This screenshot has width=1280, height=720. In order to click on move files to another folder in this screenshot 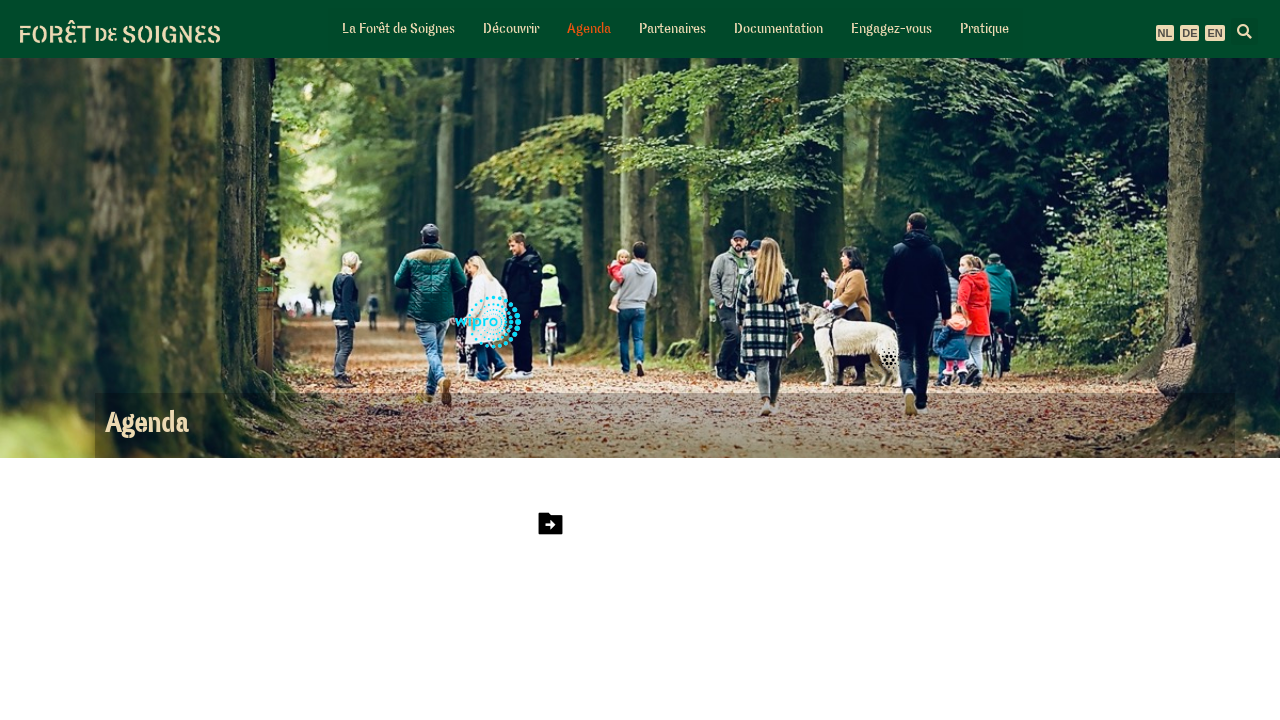, I will do `click(550, 523)`.